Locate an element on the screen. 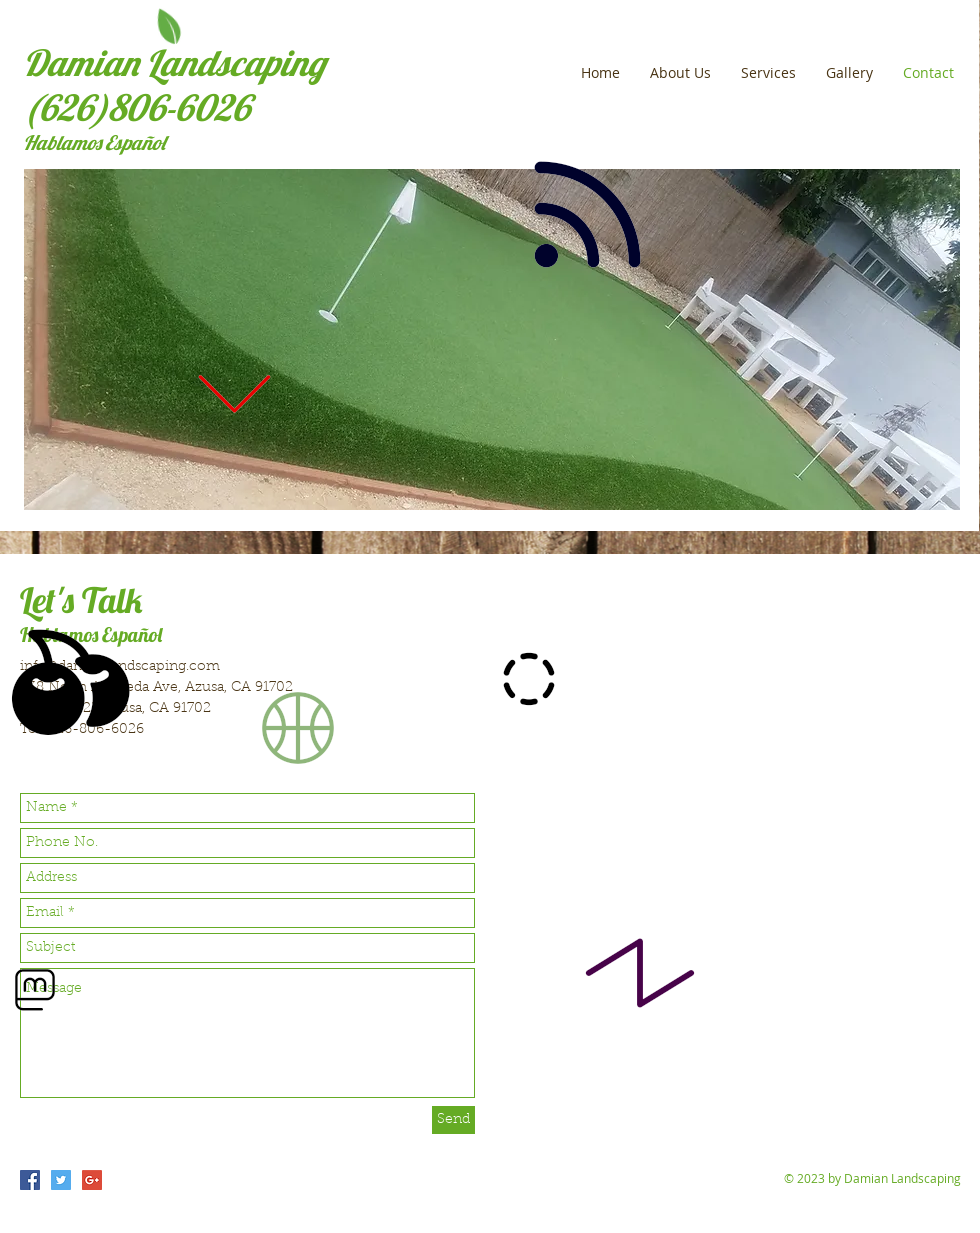 The height and width of the screenshot is (1233, 980). expand a dropdown menu is located at coordinates (234, 390).